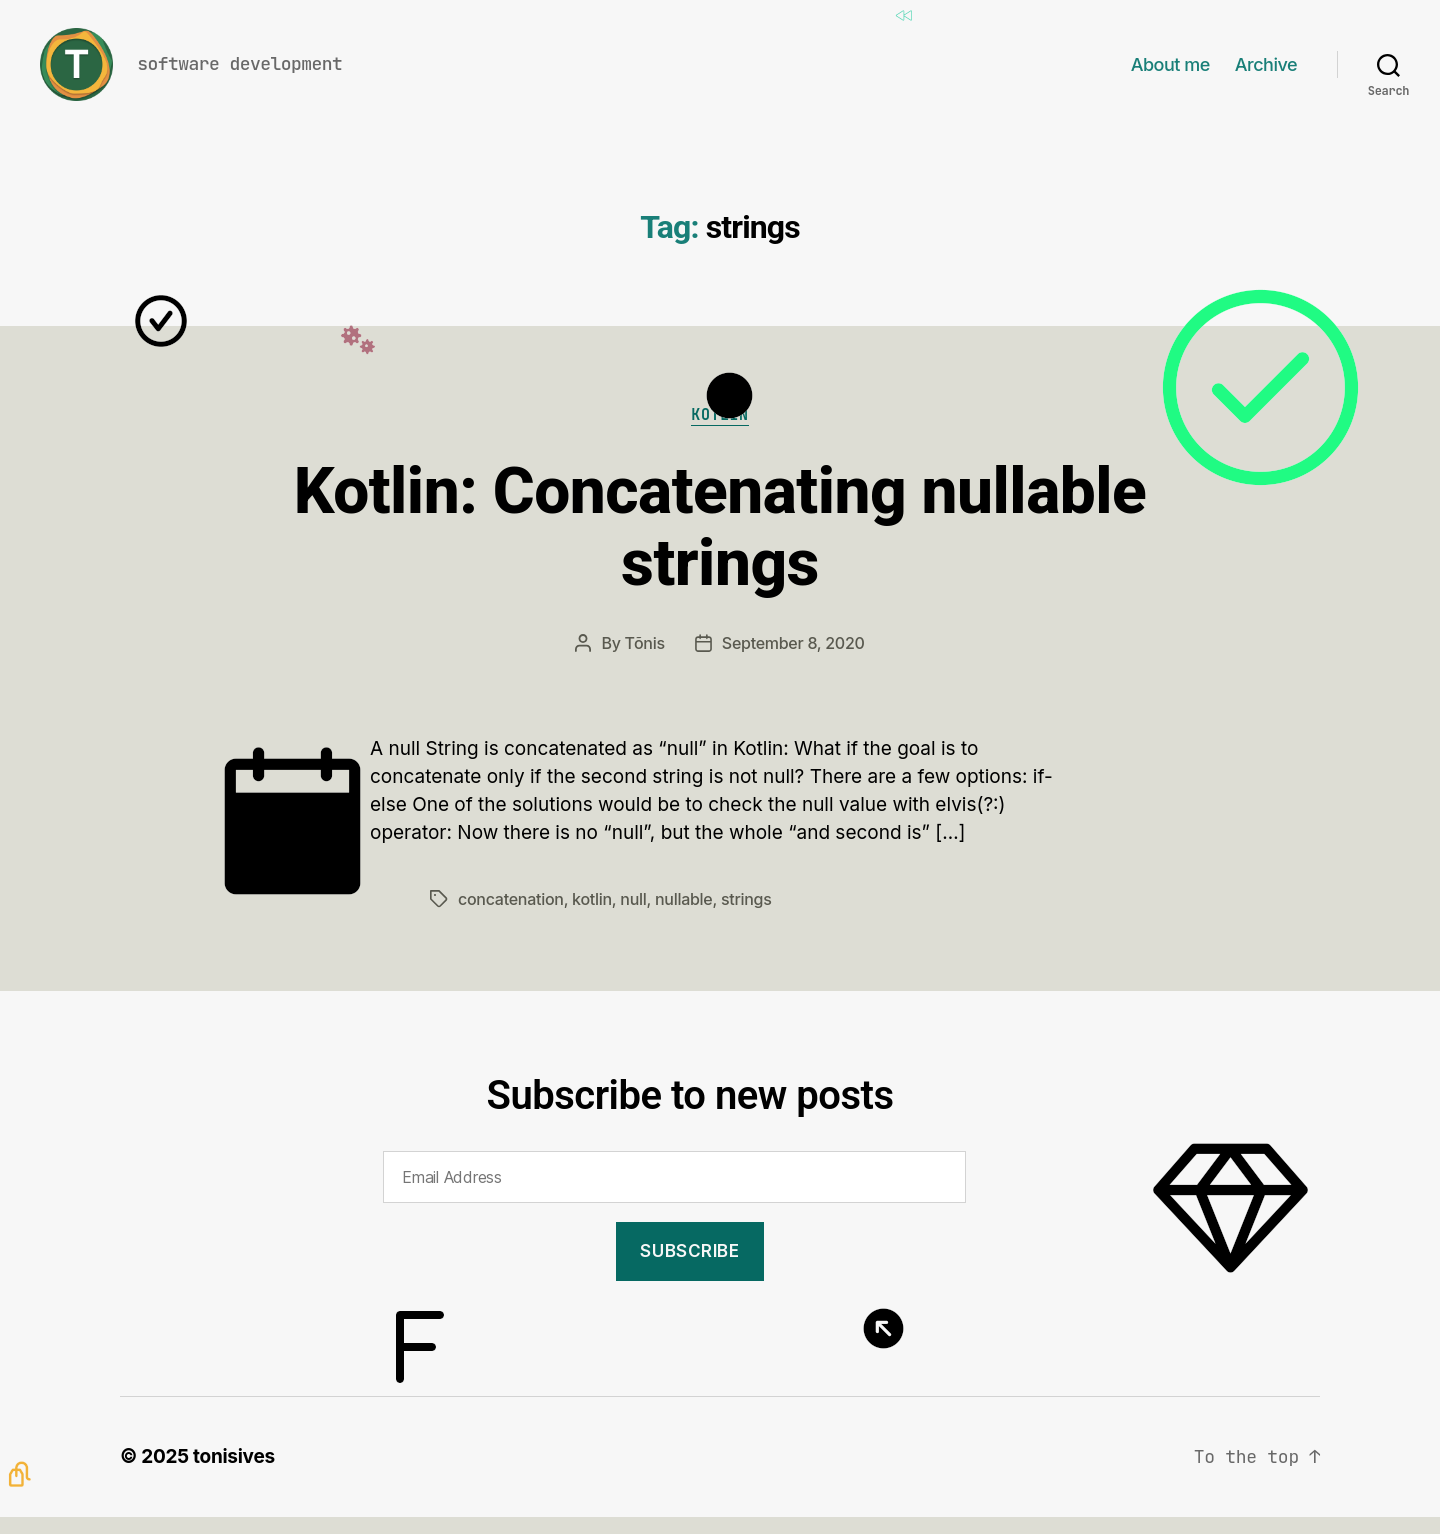 The width and height of the screenshot is (1440, 1534). I want to click on view calendar or schedule, so click(292, 826).